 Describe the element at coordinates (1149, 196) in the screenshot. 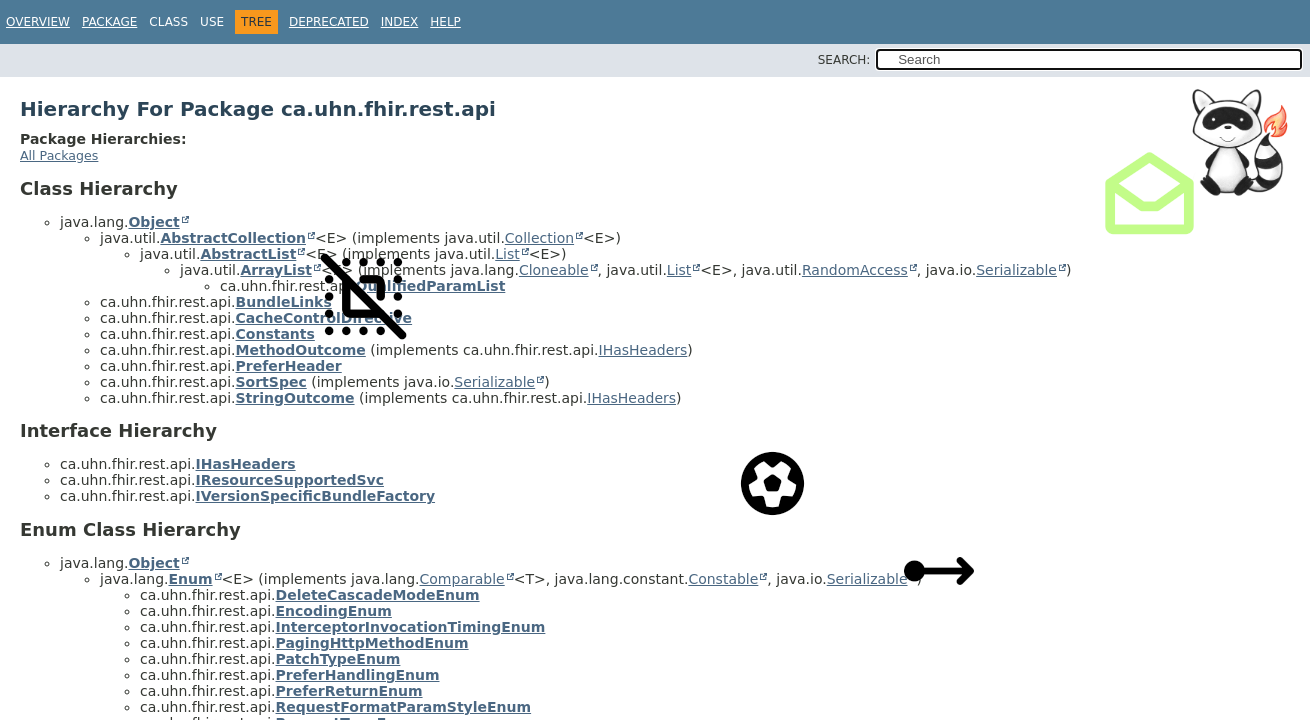

I see `view opened mail or messages` at that location.